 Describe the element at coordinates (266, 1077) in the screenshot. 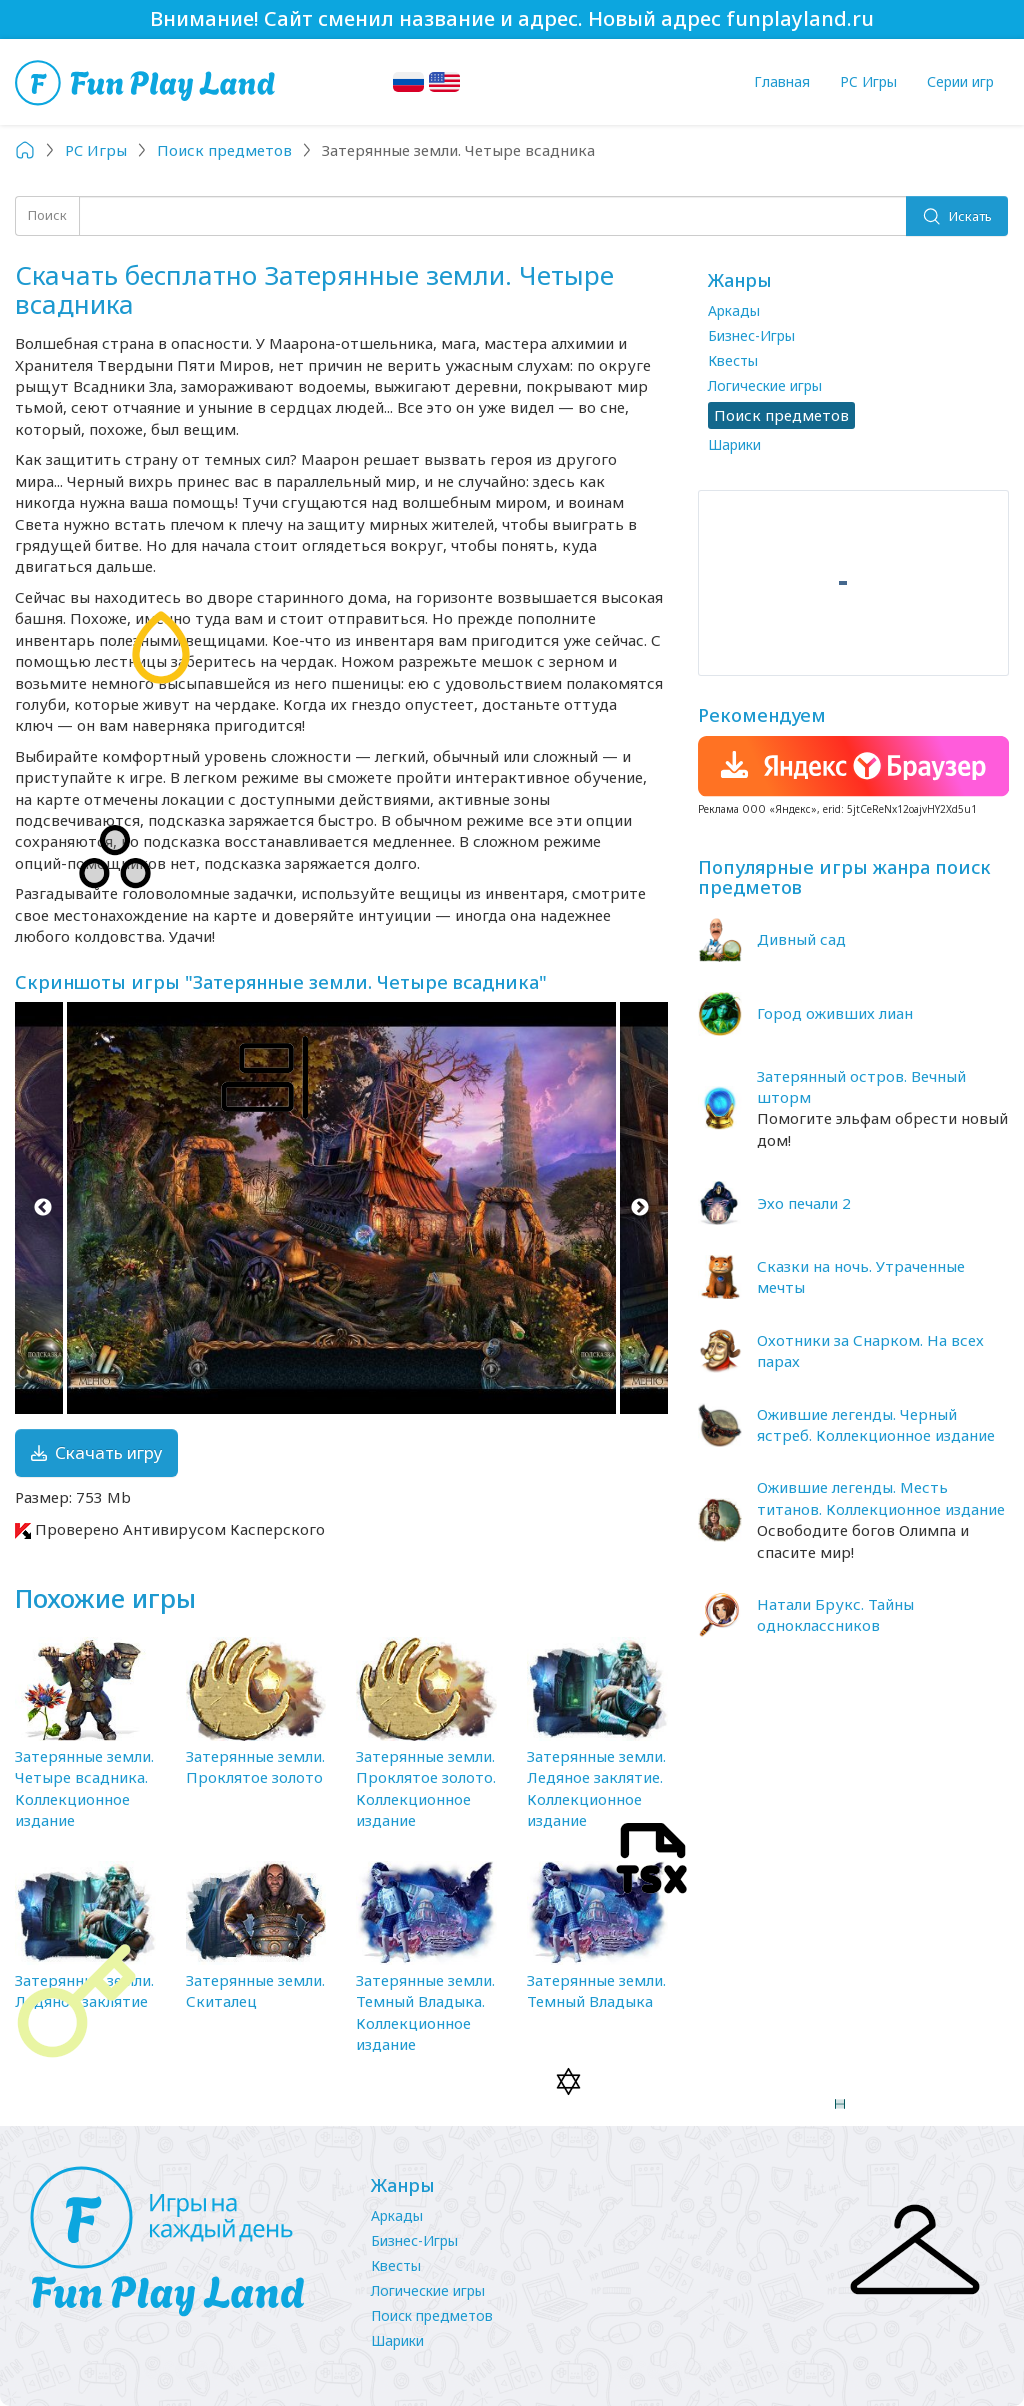

I see `align text or content to the right` at that location.